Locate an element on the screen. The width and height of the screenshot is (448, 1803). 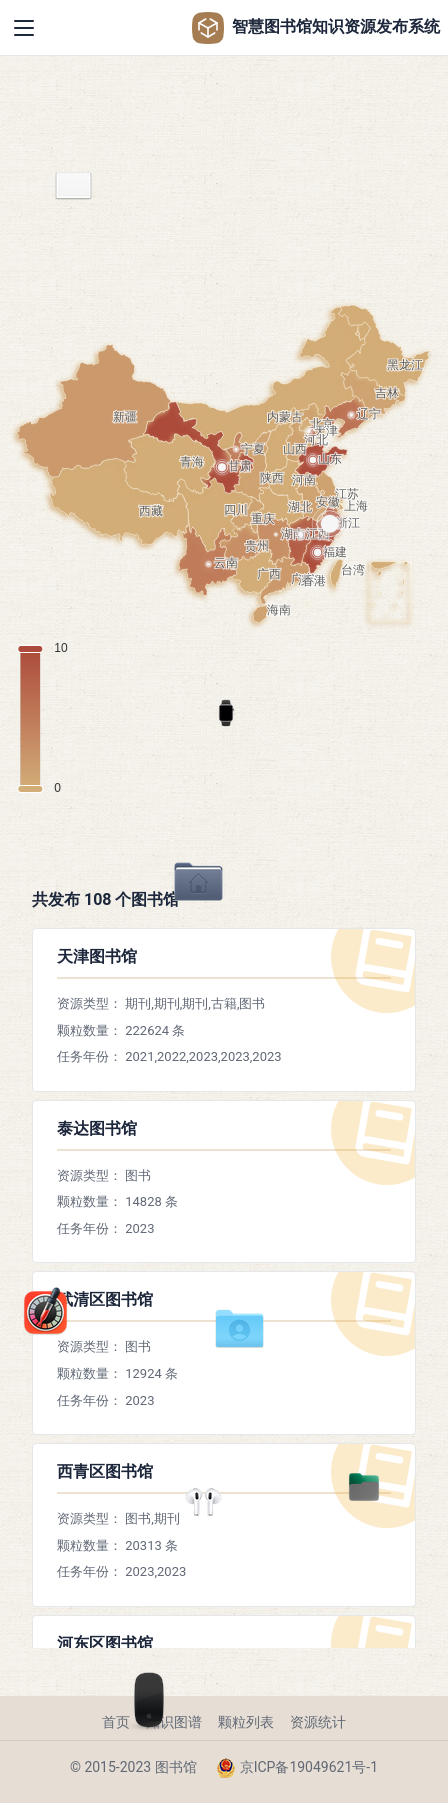
open the users folder is located at coordinates (239, 1328).